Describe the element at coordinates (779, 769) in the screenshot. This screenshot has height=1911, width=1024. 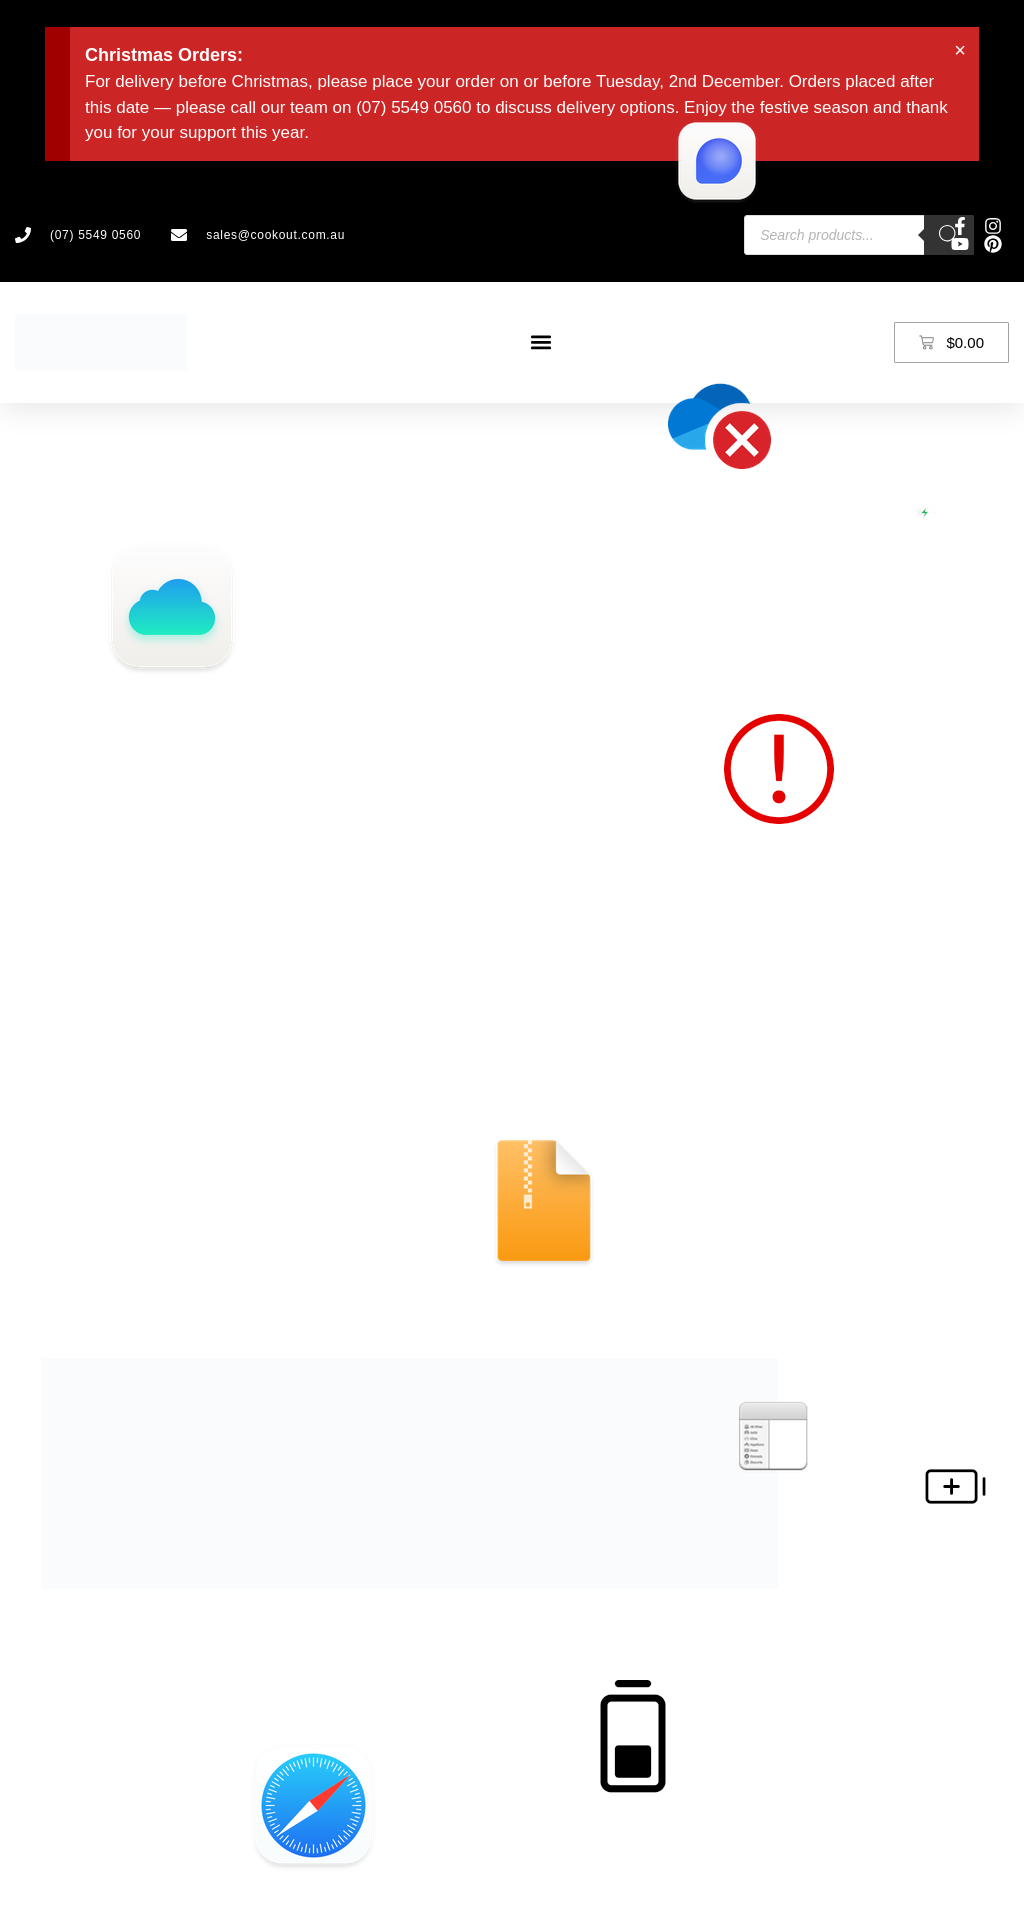
I see `indicates an app has encountered an error` at that location.